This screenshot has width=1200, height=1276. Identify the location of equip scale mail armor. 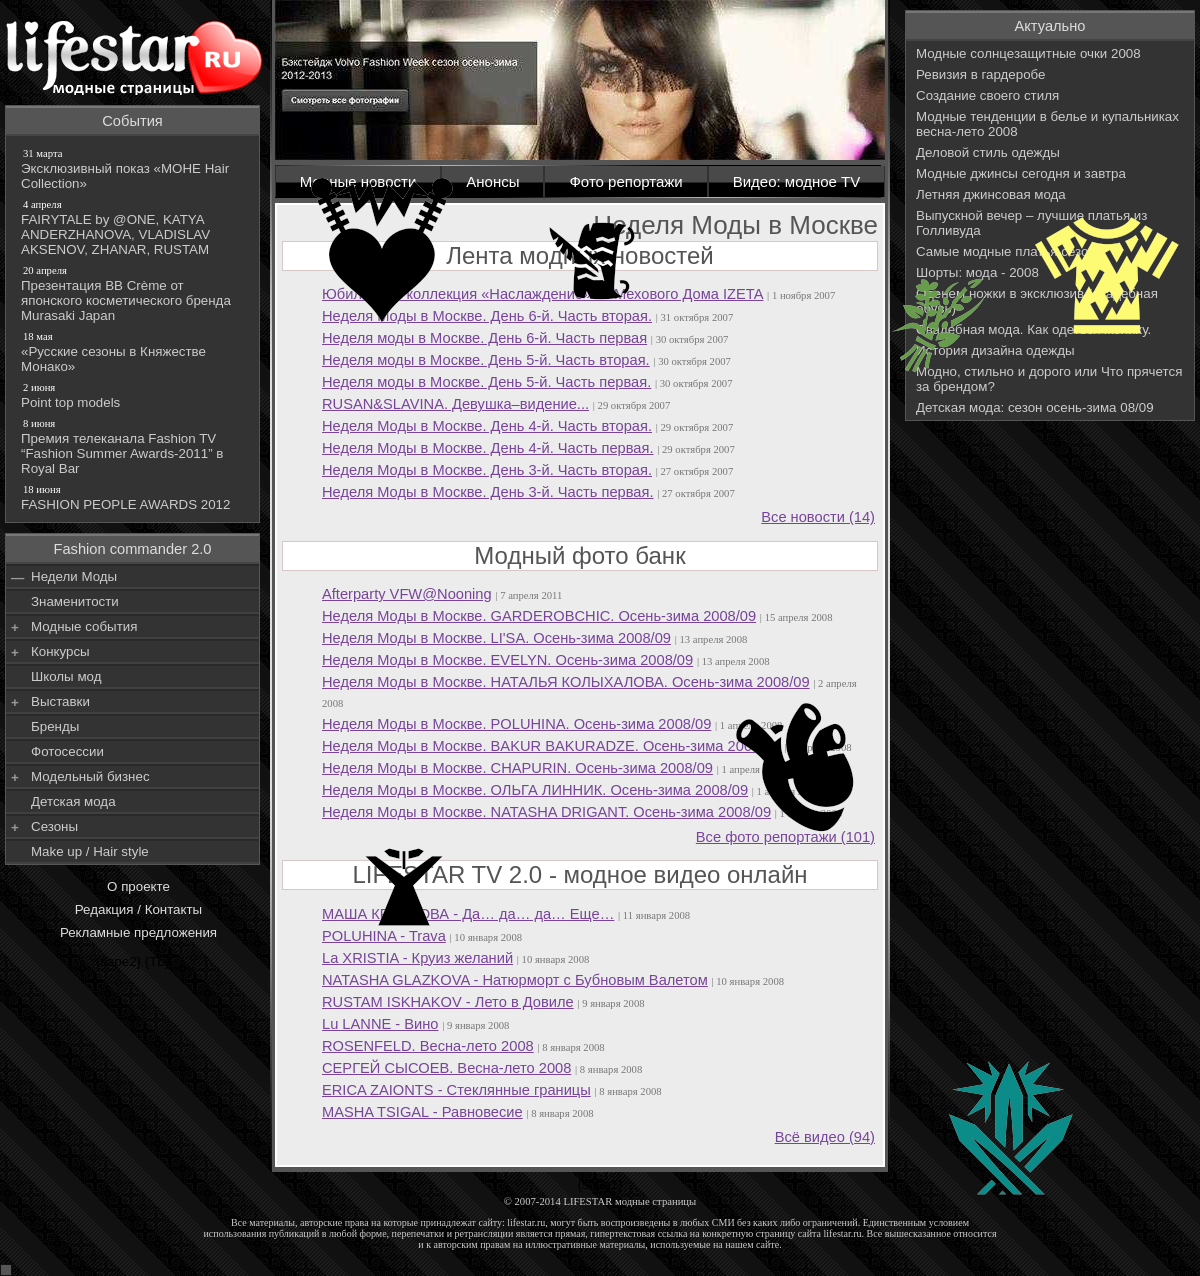
(1107, 276).